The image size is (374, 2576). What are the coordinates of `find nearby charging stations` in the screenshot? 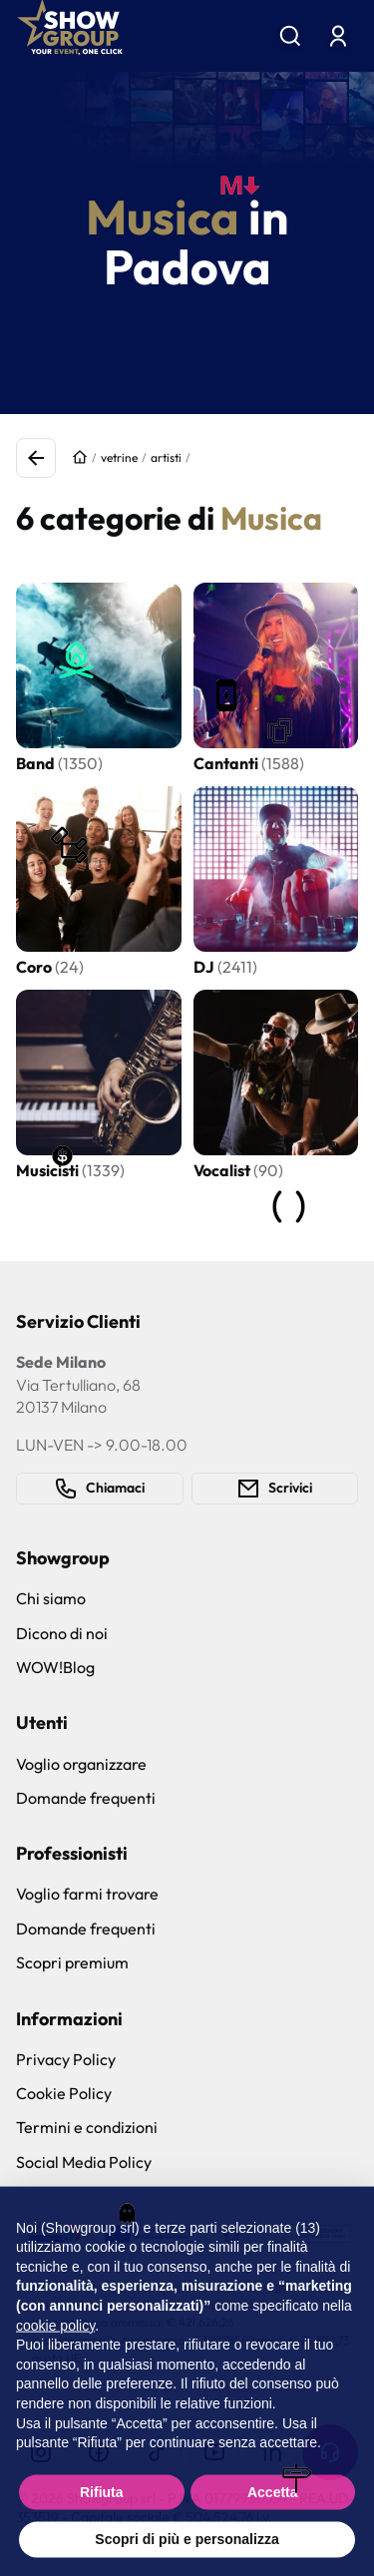 It's located at (226, 695).